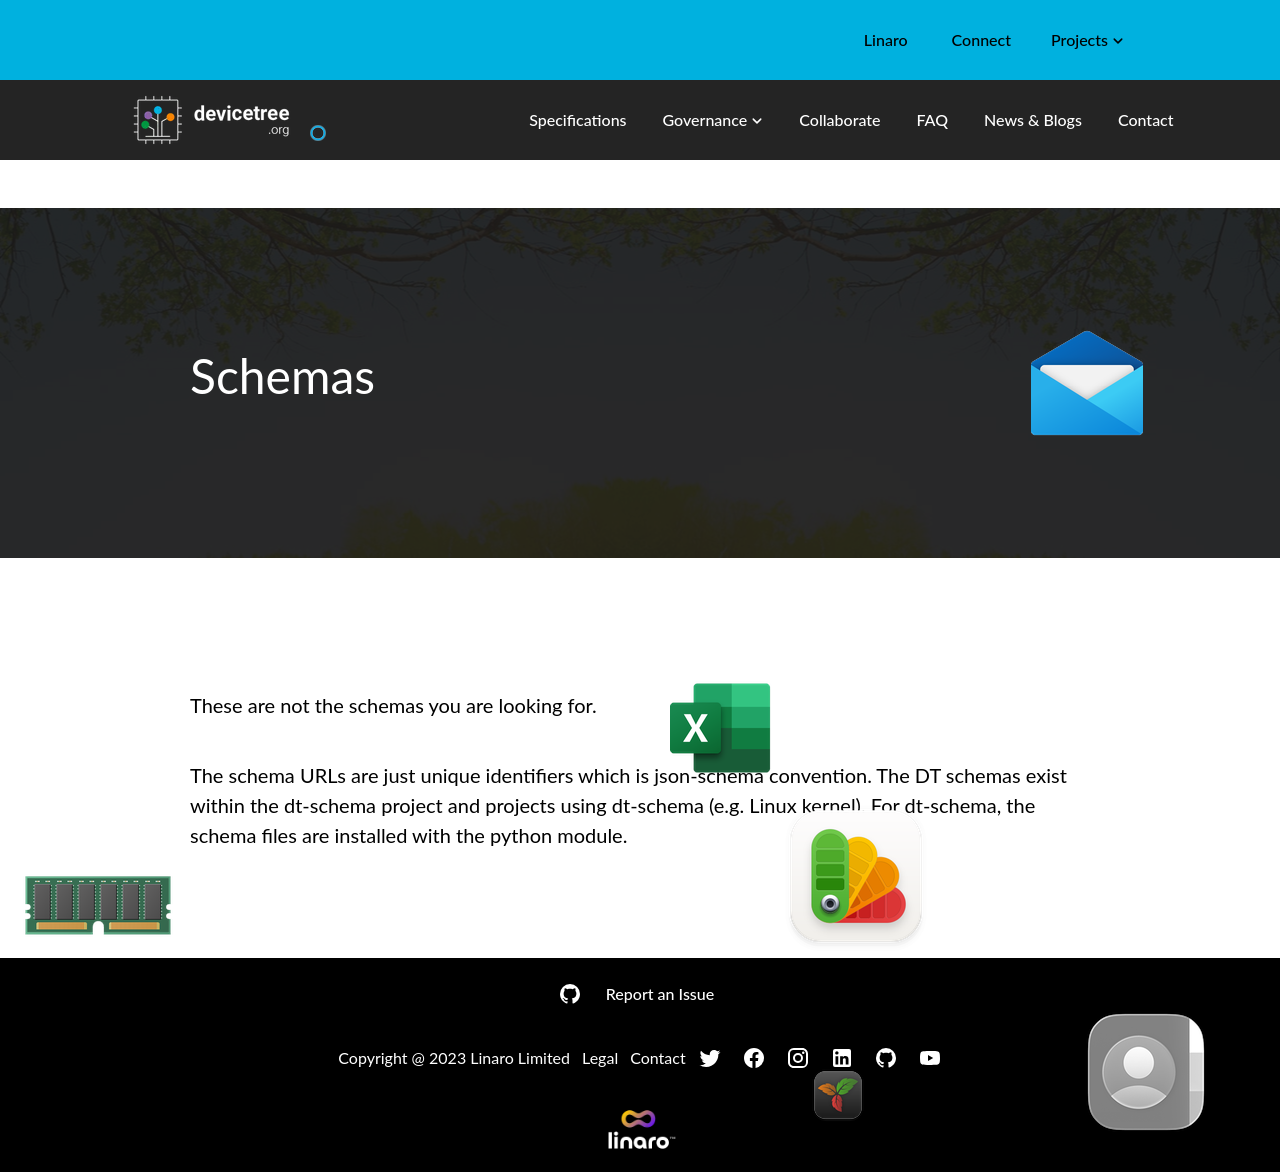 The height and width of the screenshot is (1172, 1280). Describe the element at coordinates (838, 1095) in the screenshot. I see `open trilium notes app` at that location.